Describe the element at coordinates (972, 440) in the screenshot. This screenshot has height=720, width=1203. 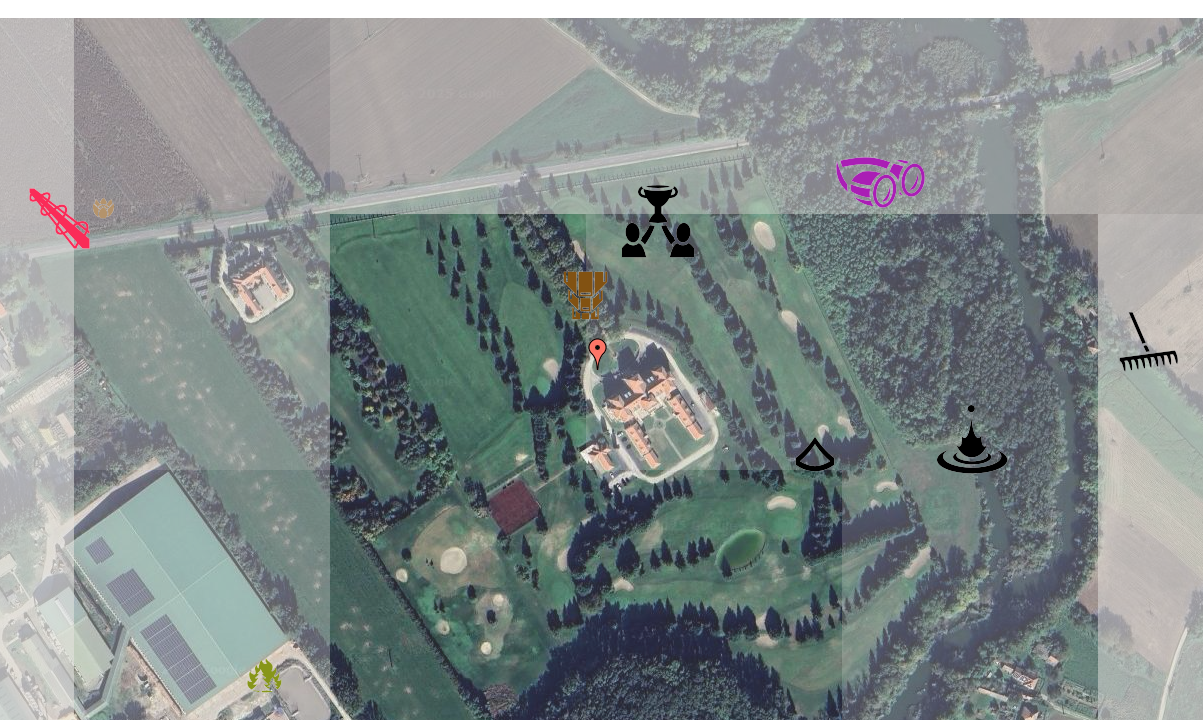
I see `indicates water or liquid effect in gameplay` at that location.